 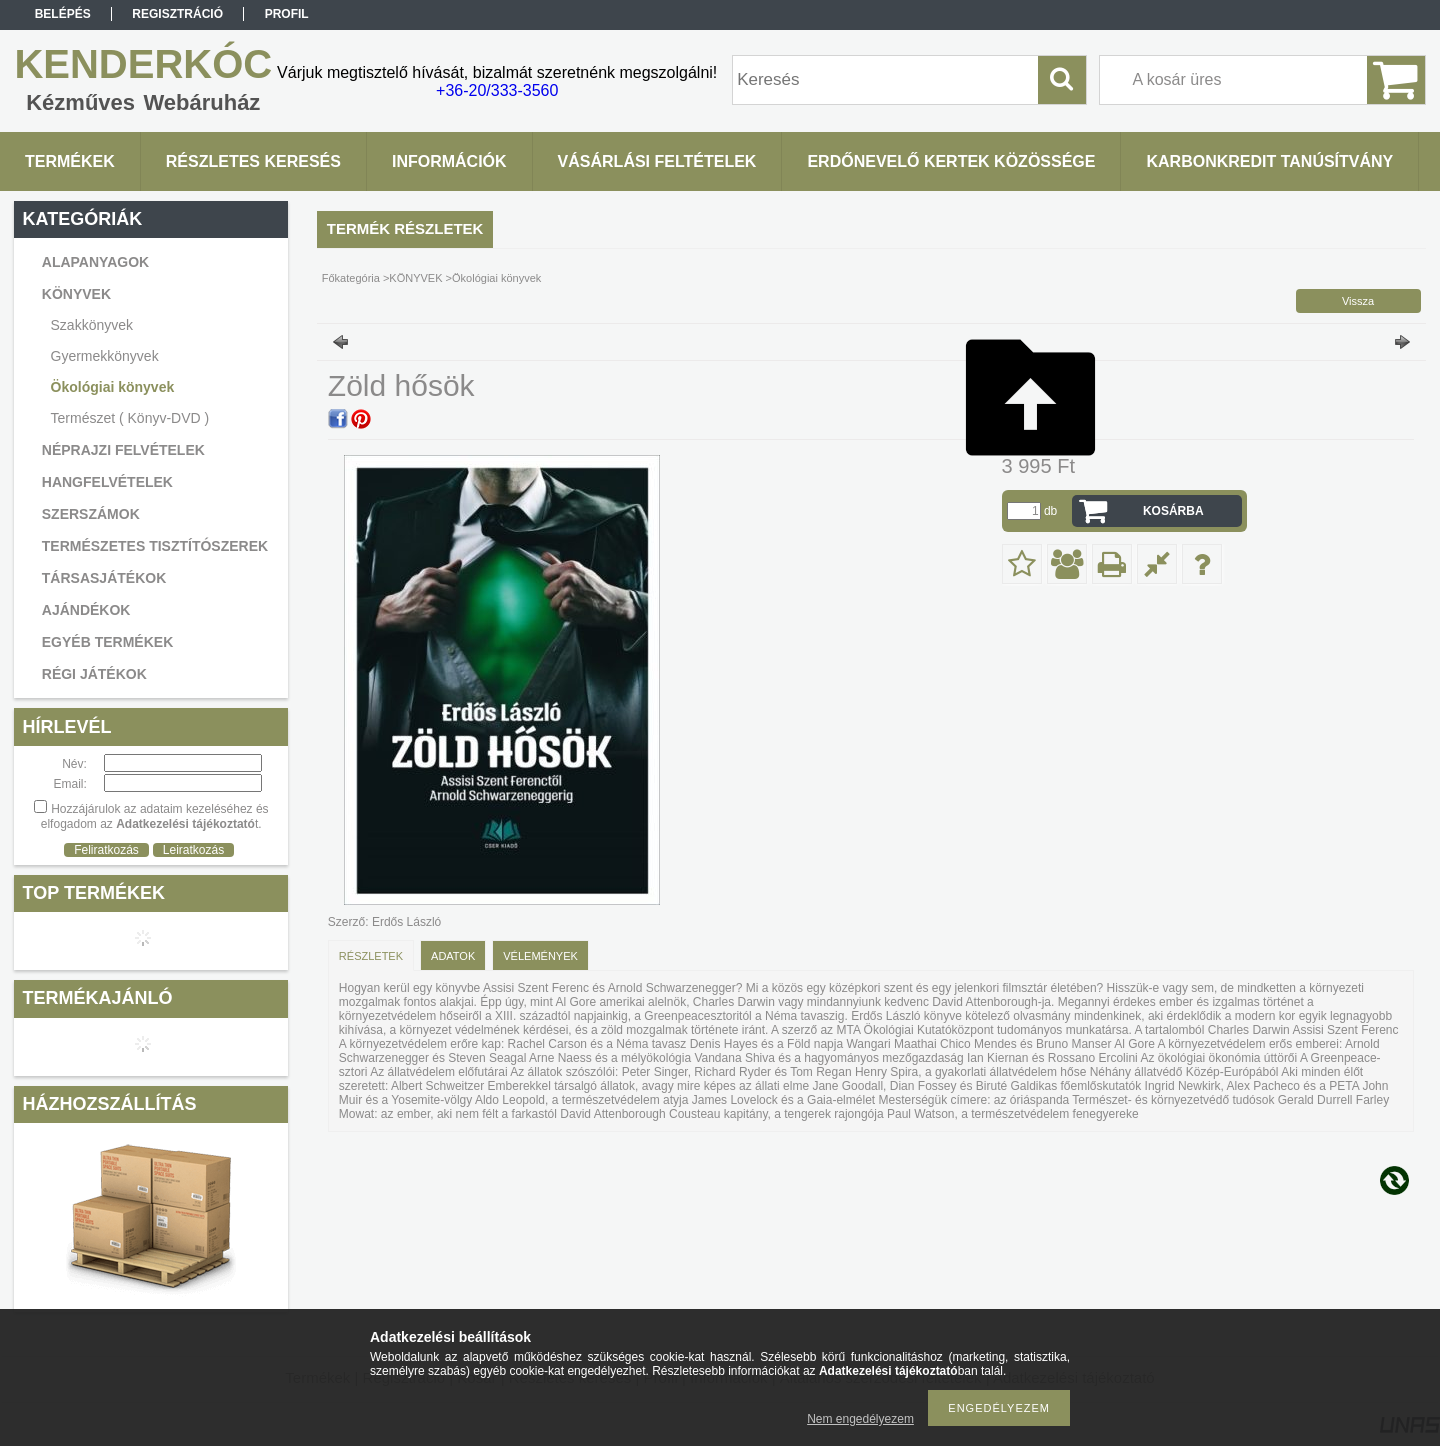 I want to click on open Convertio file conversion service, so click(x=1394, y=1180).